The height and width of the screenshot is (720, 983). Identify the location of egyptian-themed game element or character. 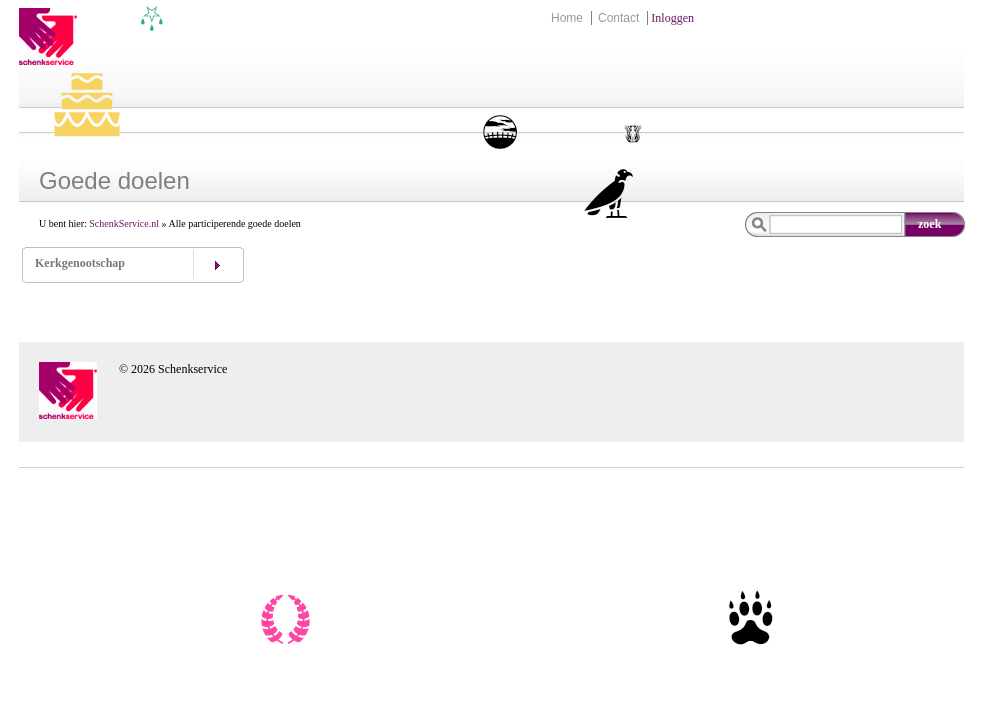
(608, 193).